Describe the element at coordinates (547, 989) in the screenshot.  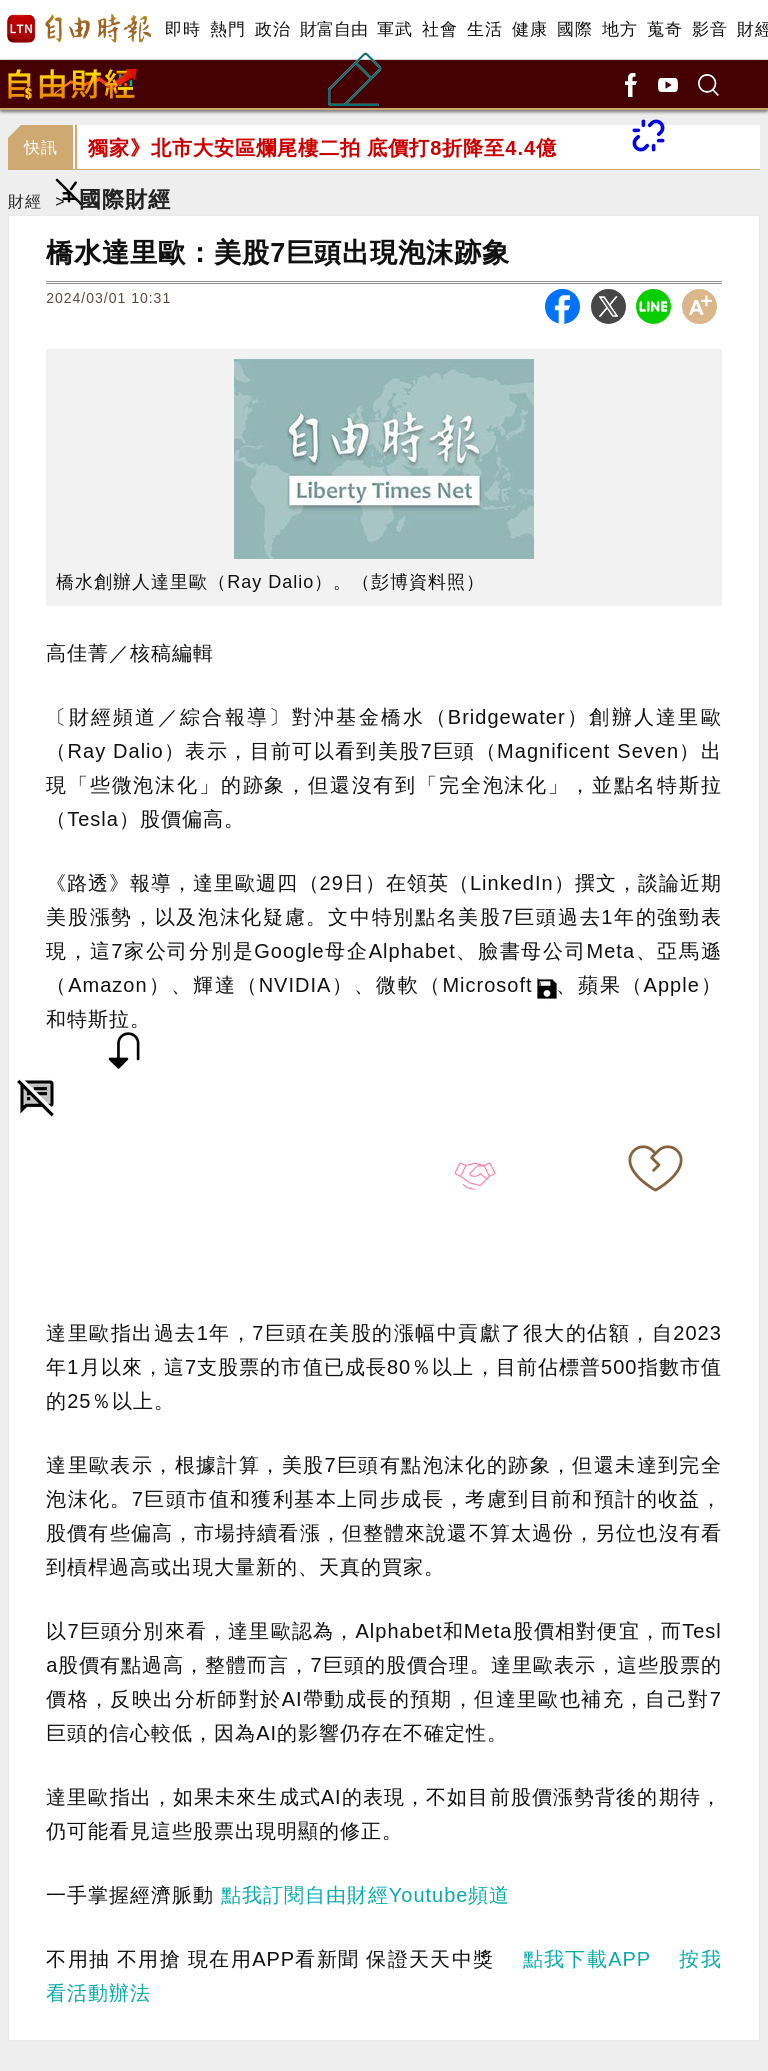
I see `save current file or document` at that location.